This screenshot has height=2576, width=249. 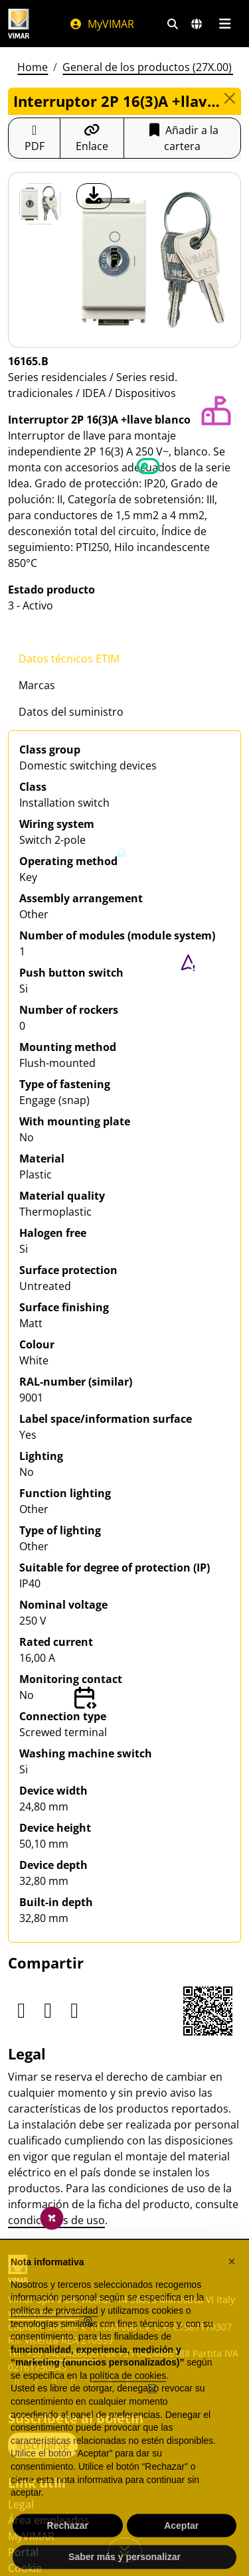 I want to click on navigation error or route issue detected, so click(x=188, y=962).